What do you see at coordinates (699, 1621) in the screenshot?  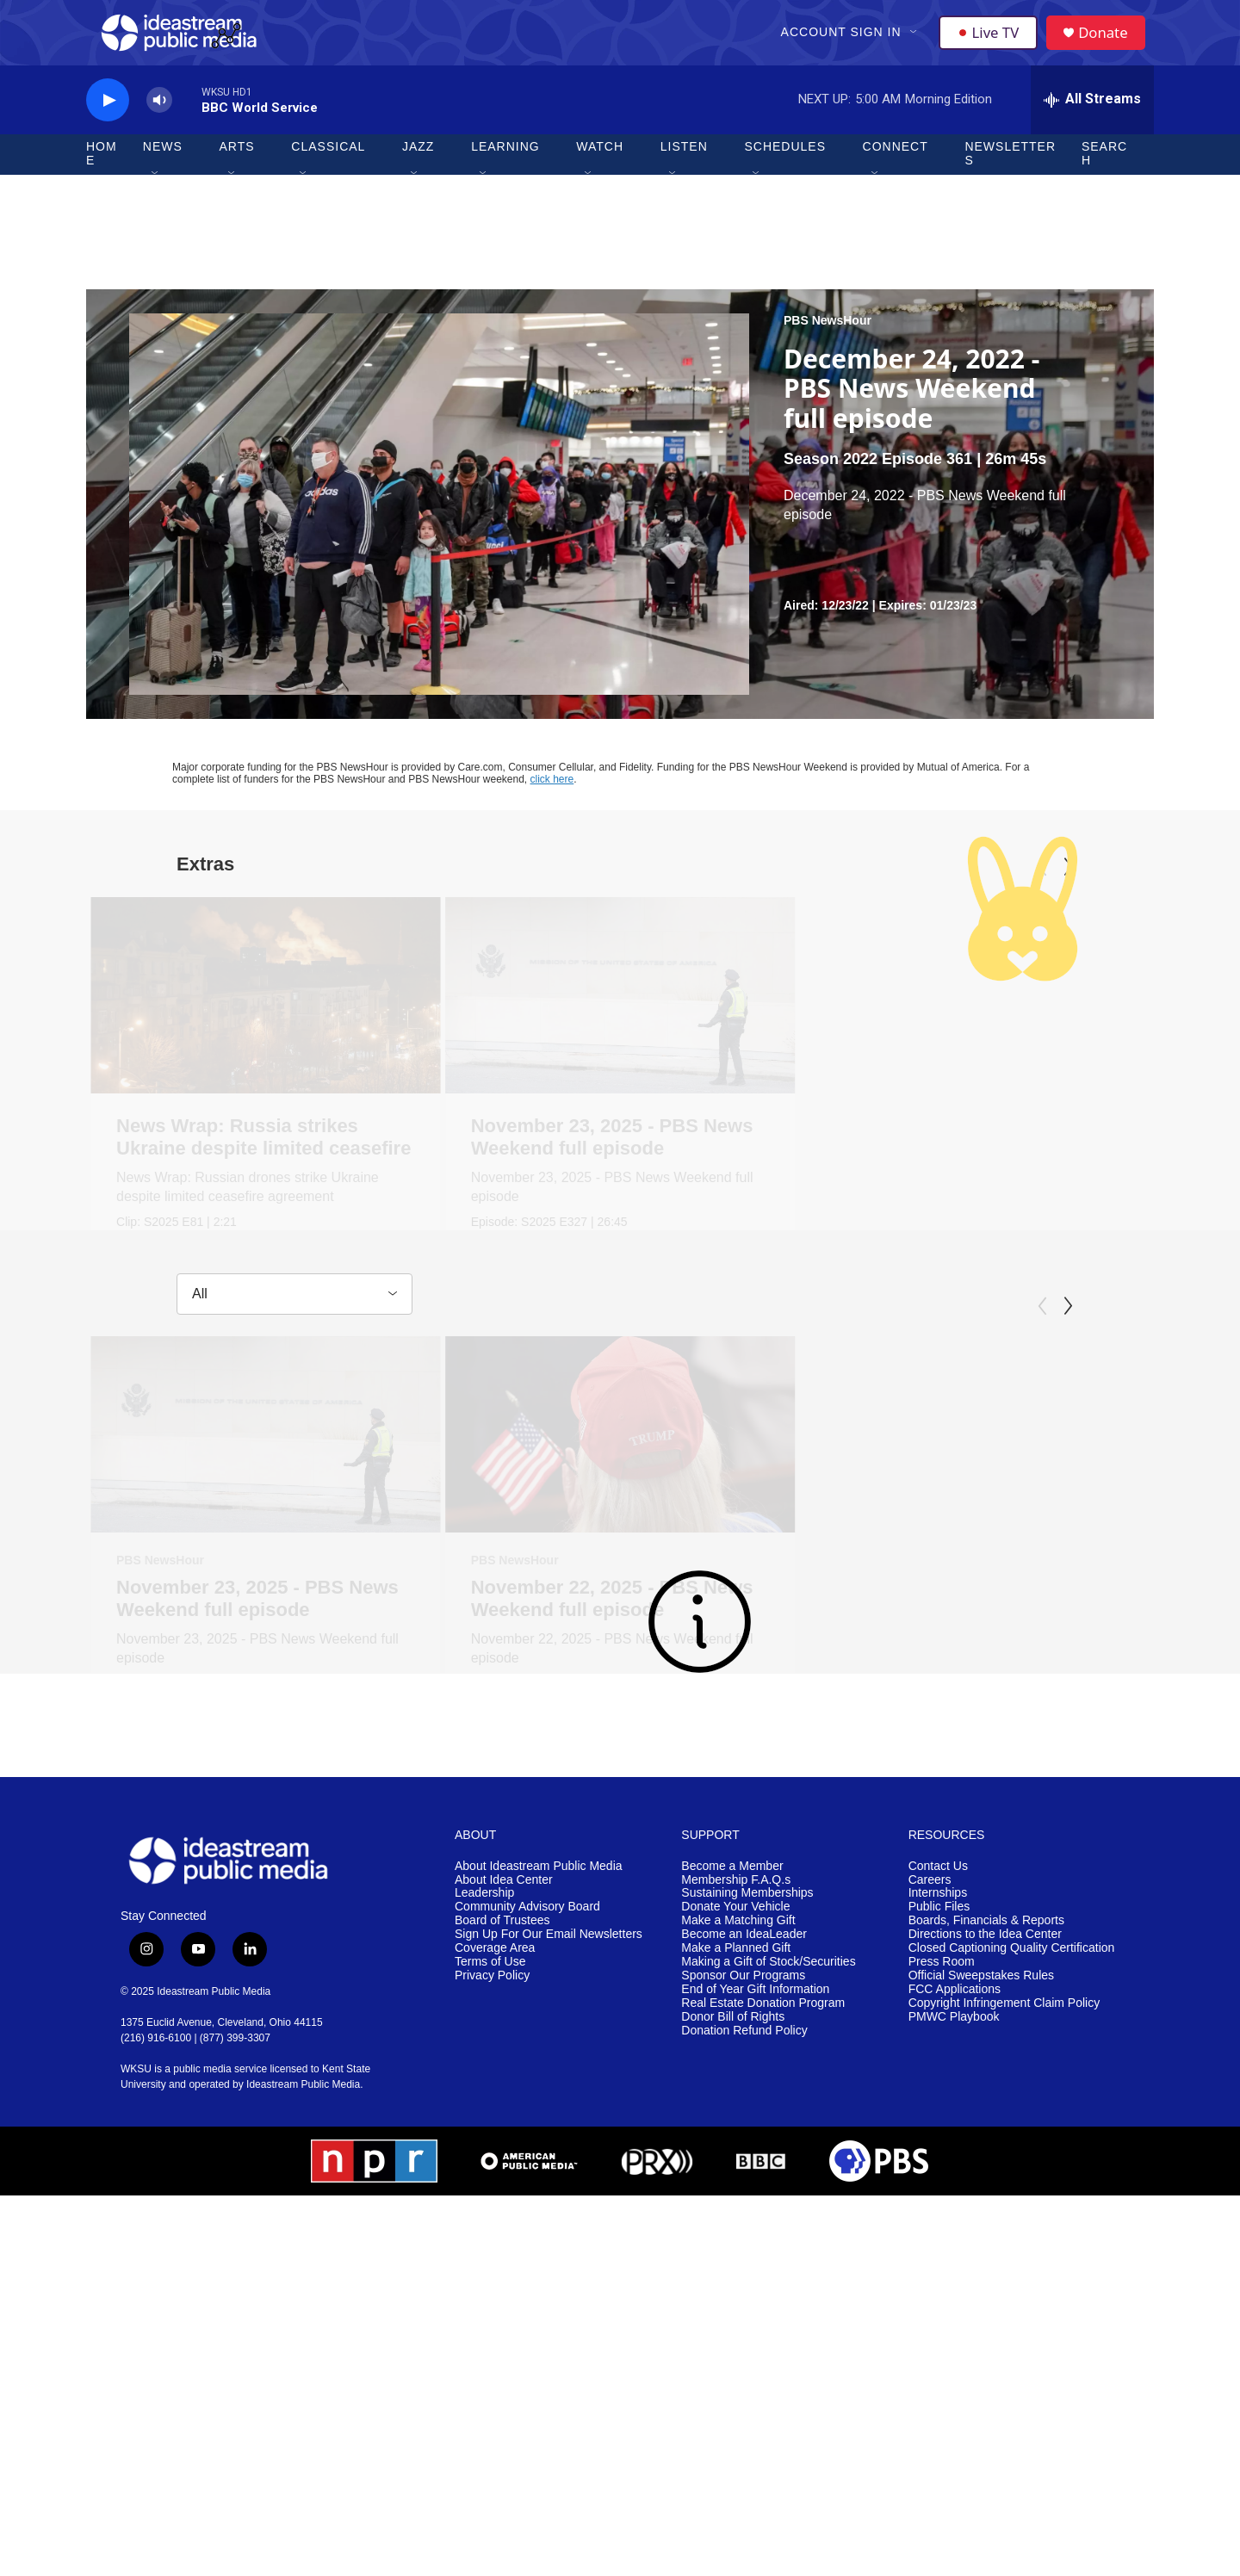 I see `view more information or details` at bounding box center [699, 1621].